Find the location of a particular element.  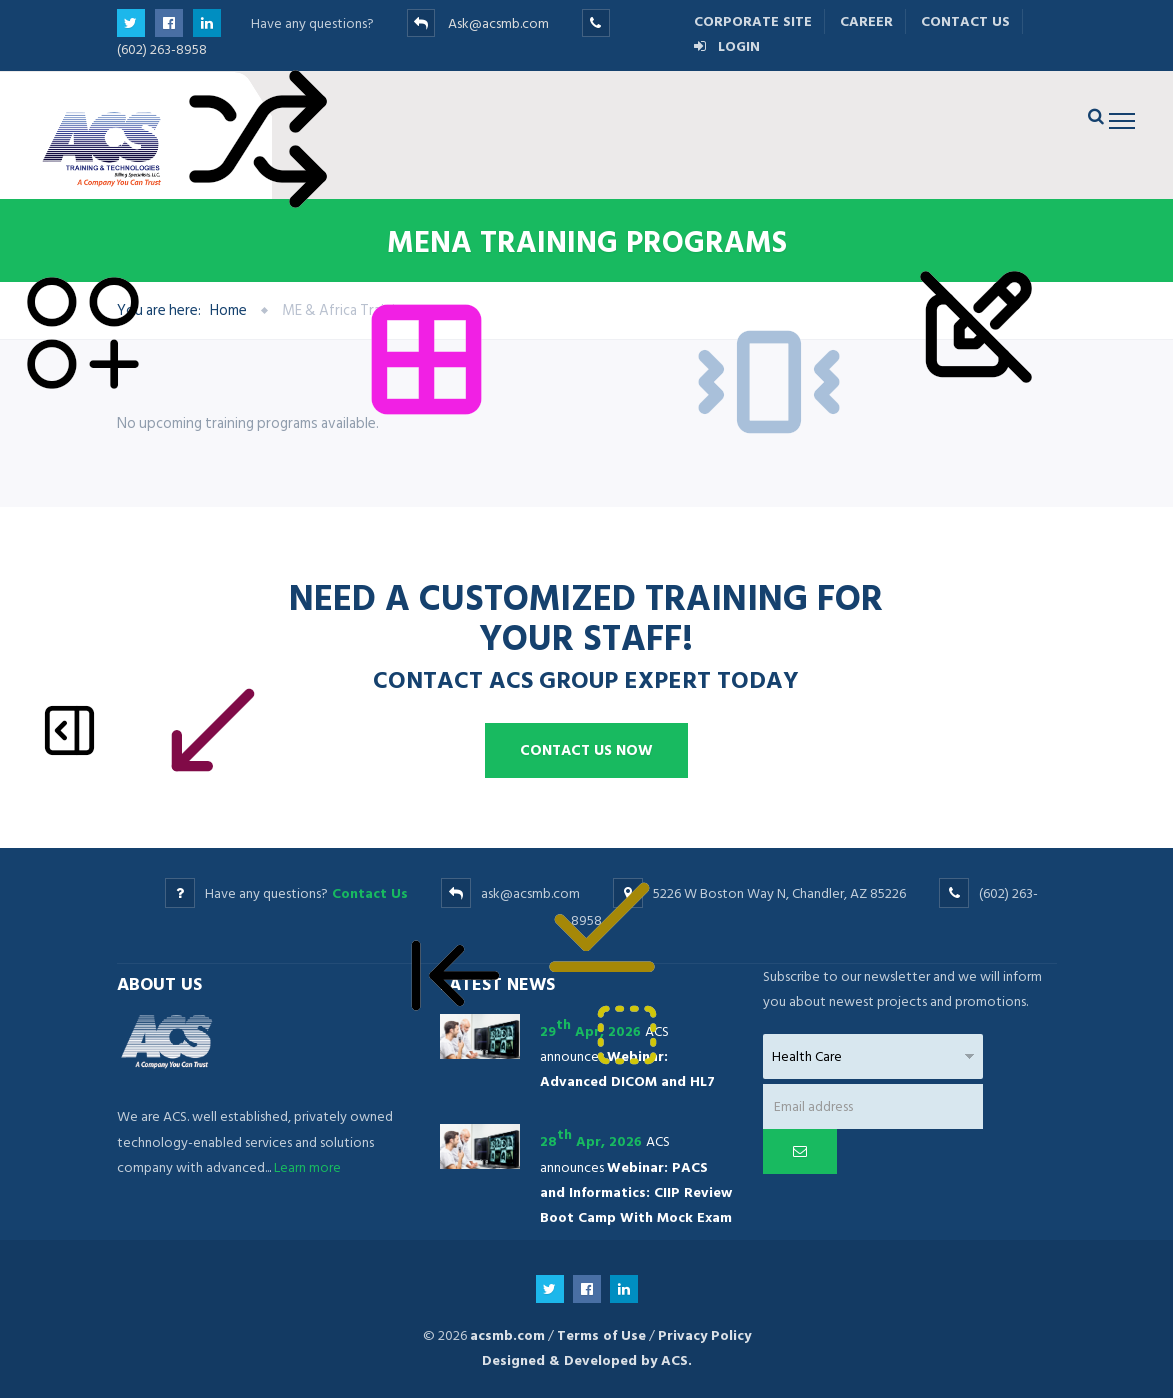

editing is disabled or unavailable is located at coordinates (976, 327).